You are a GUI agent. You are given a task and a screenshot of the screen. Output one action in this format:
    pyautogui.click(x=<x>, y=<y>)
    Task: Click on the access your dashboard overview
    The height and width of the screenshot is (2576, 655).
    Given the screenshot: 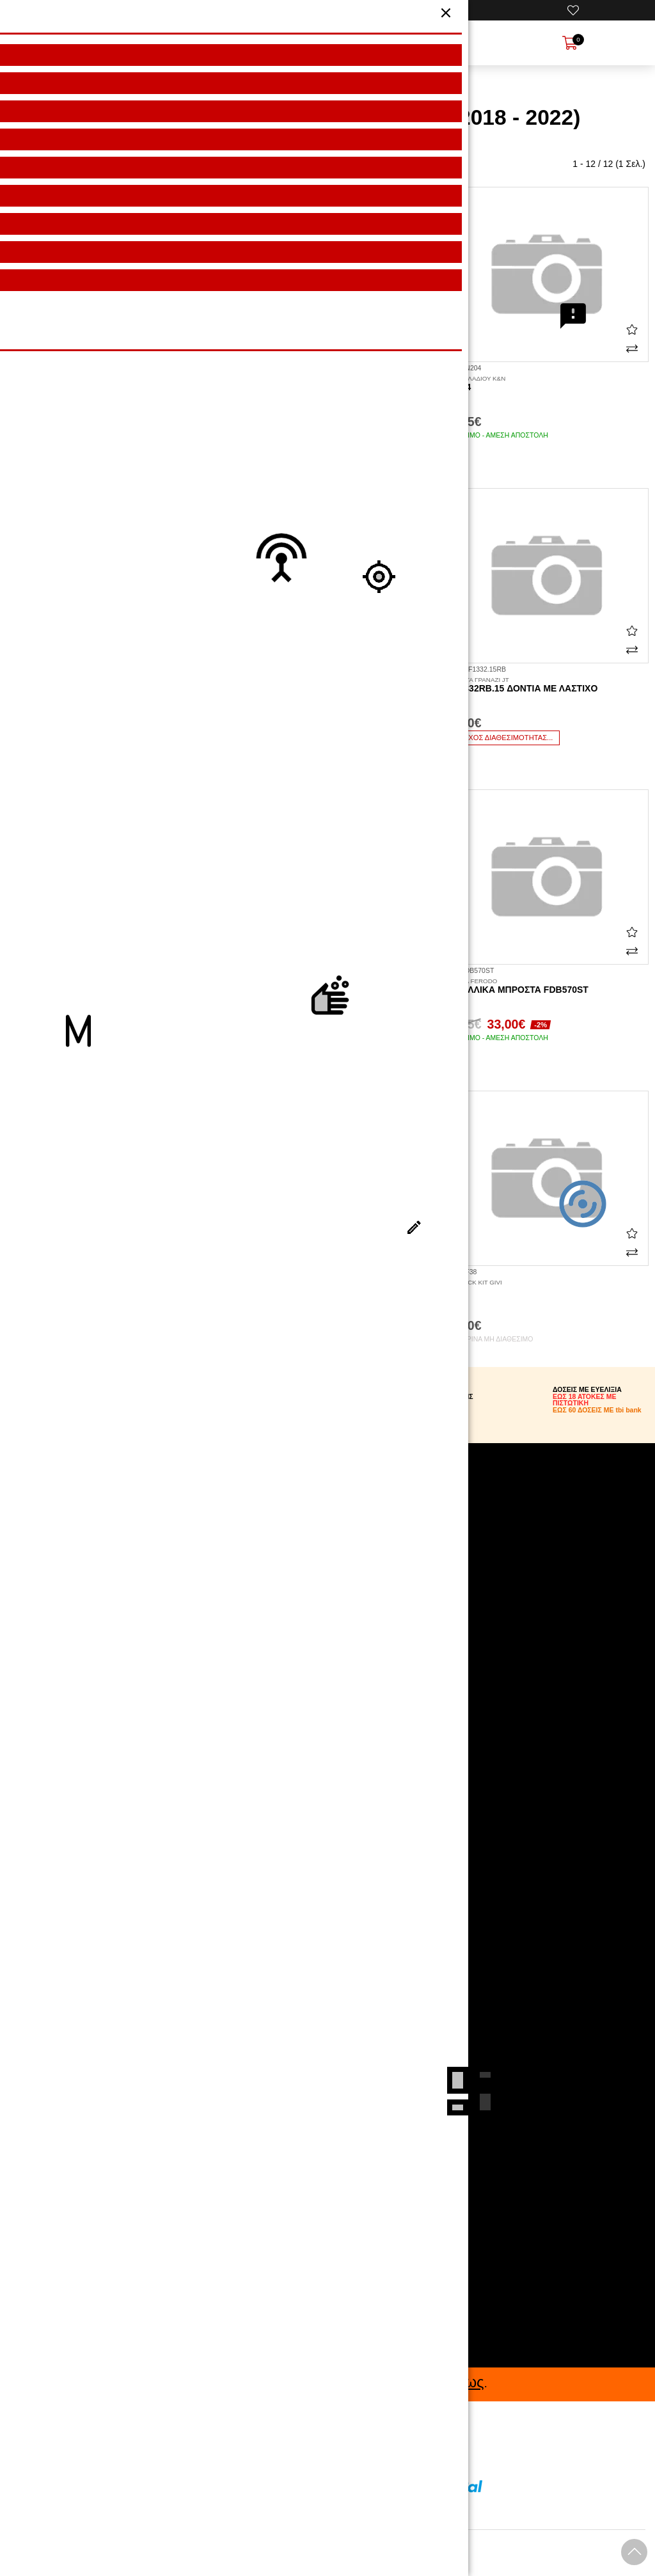 What is the action you would take?
    pyautogui.click(x=471, y=2091)
    